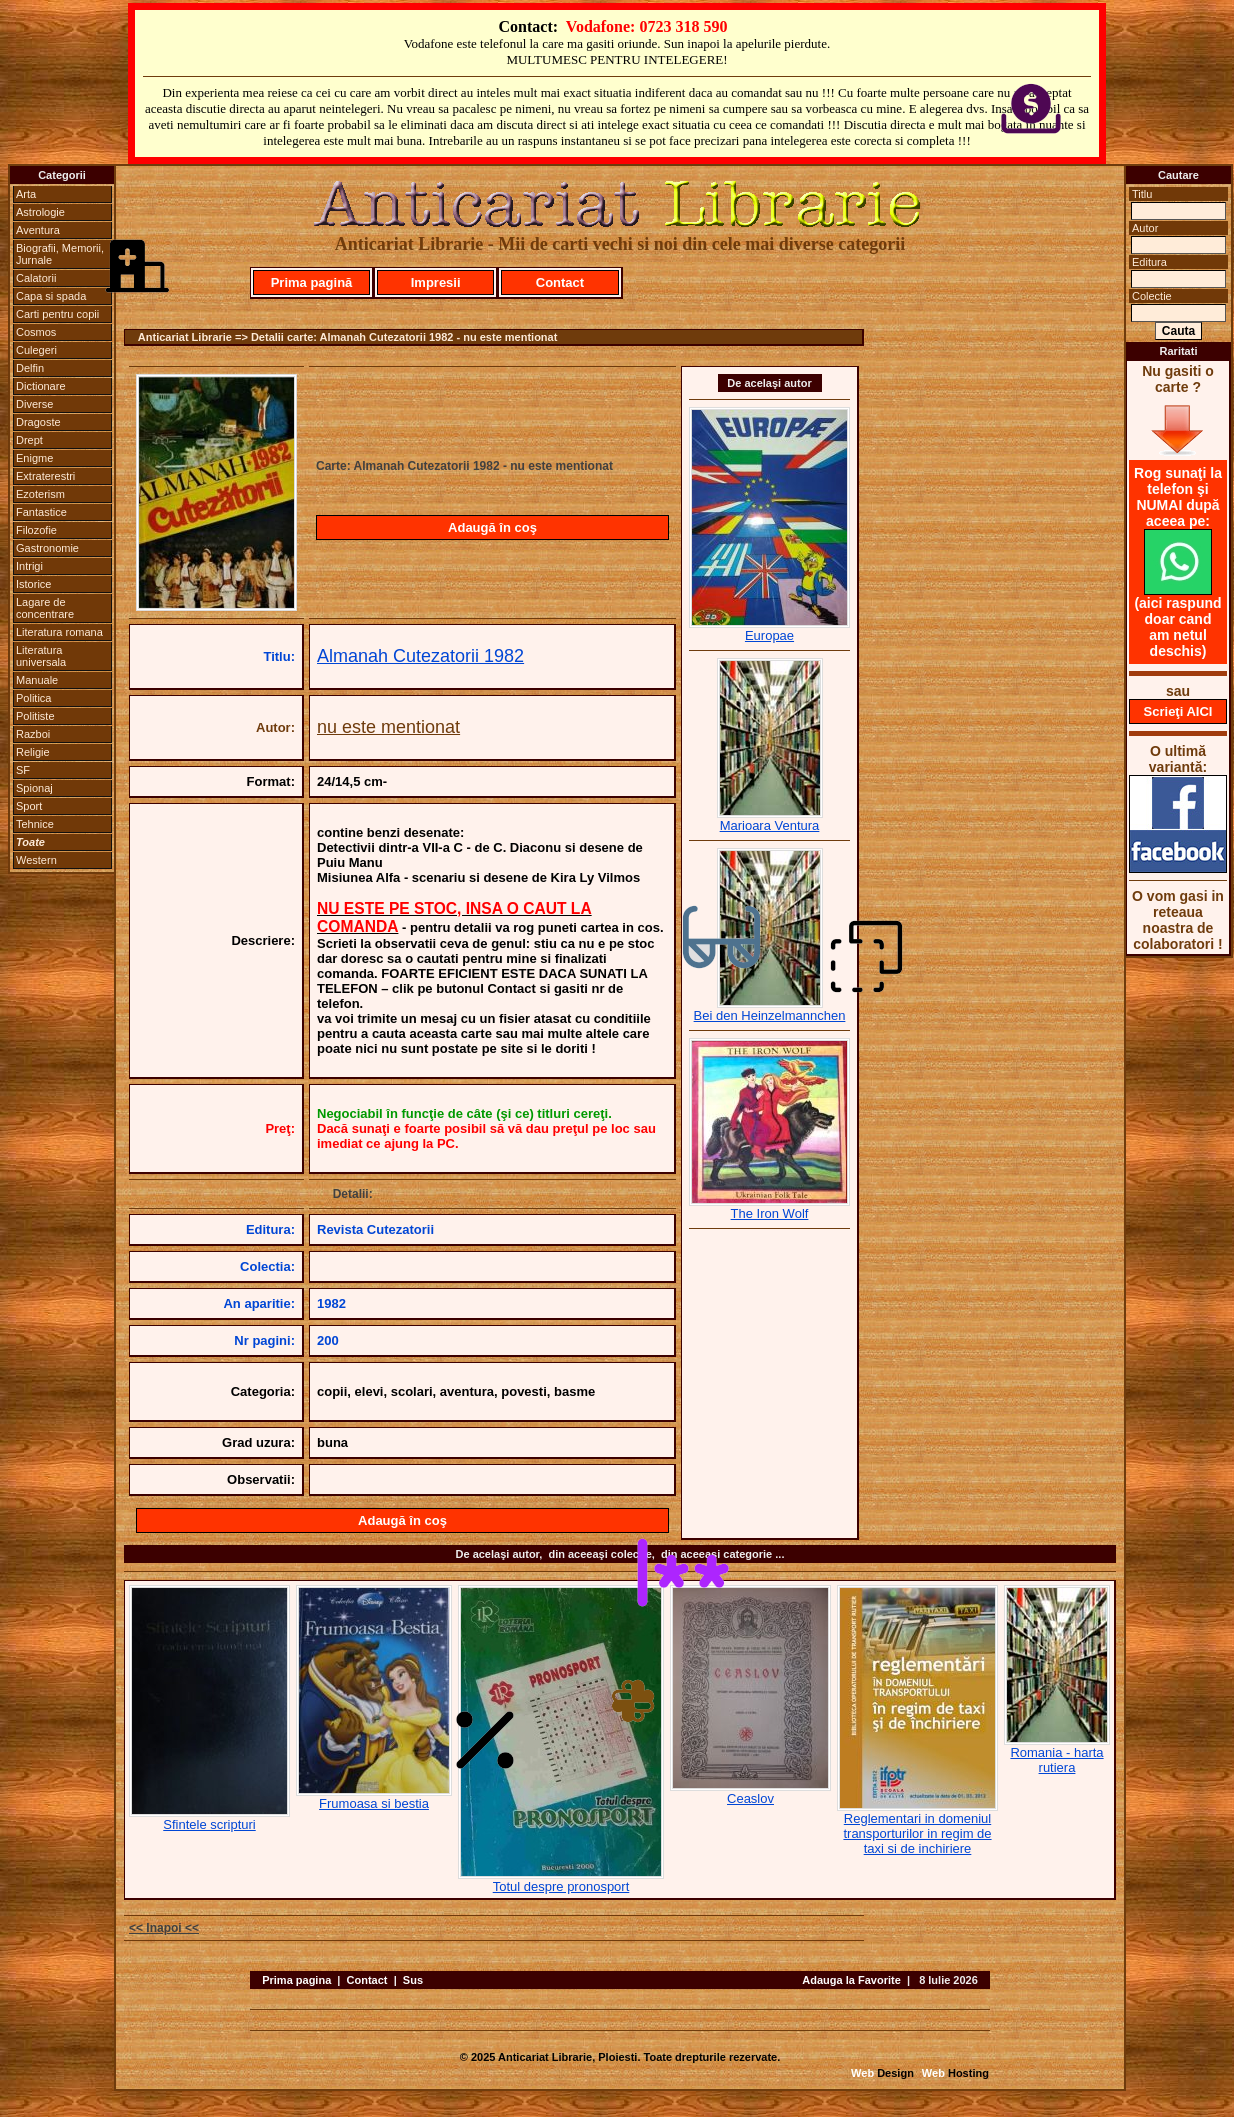 The height and width of the screenshot is (2117, 1234). What do you see at coordinates (866, 956) in the screenshot?
I see `bring selection to front` at bounding box center [866, 956].